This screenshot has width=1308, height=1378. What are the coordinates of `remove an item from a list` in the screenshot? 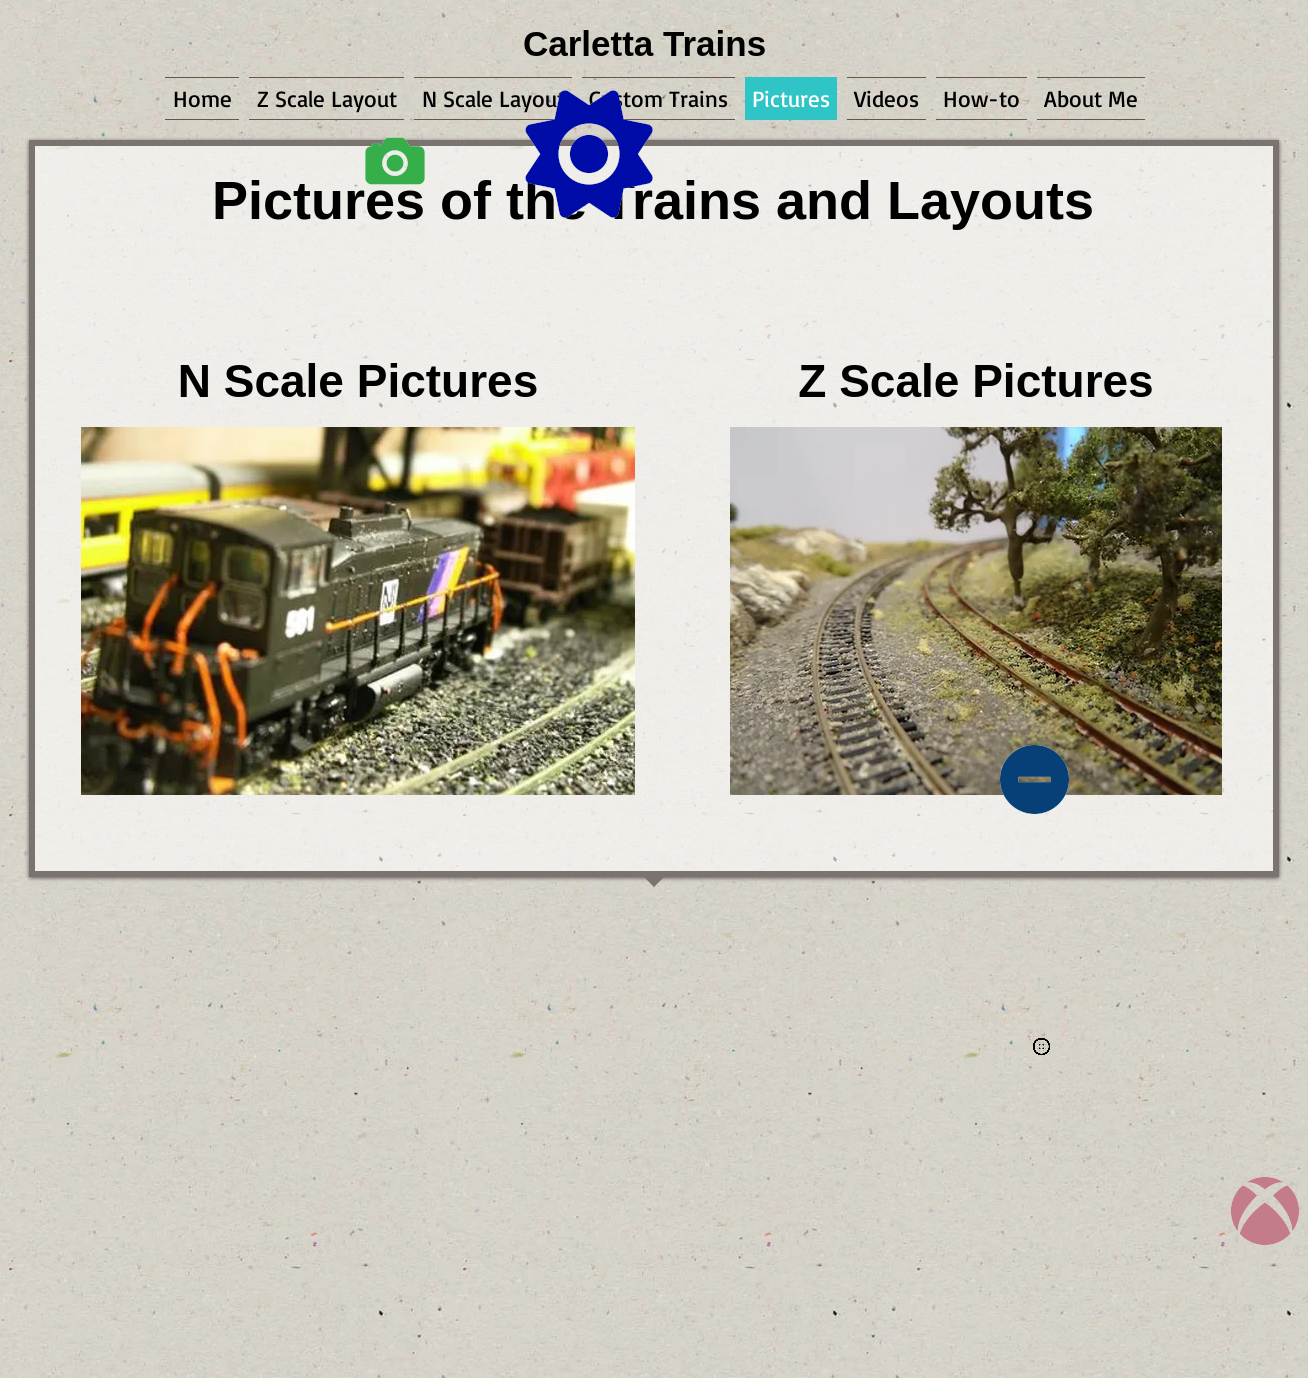 It's located at (1034, 779).